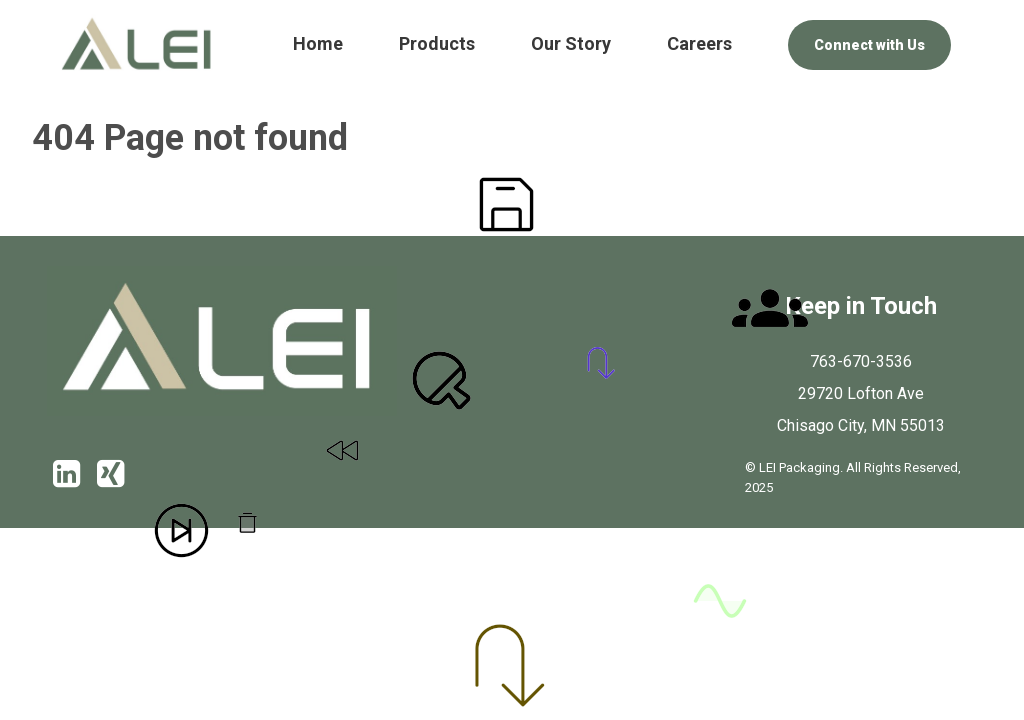 The height and width of the screenshot is (720, 1024). Describe the element at coordinates (440, 379) in the screenshot. I see `access table tennis or ping pong game` at that location.